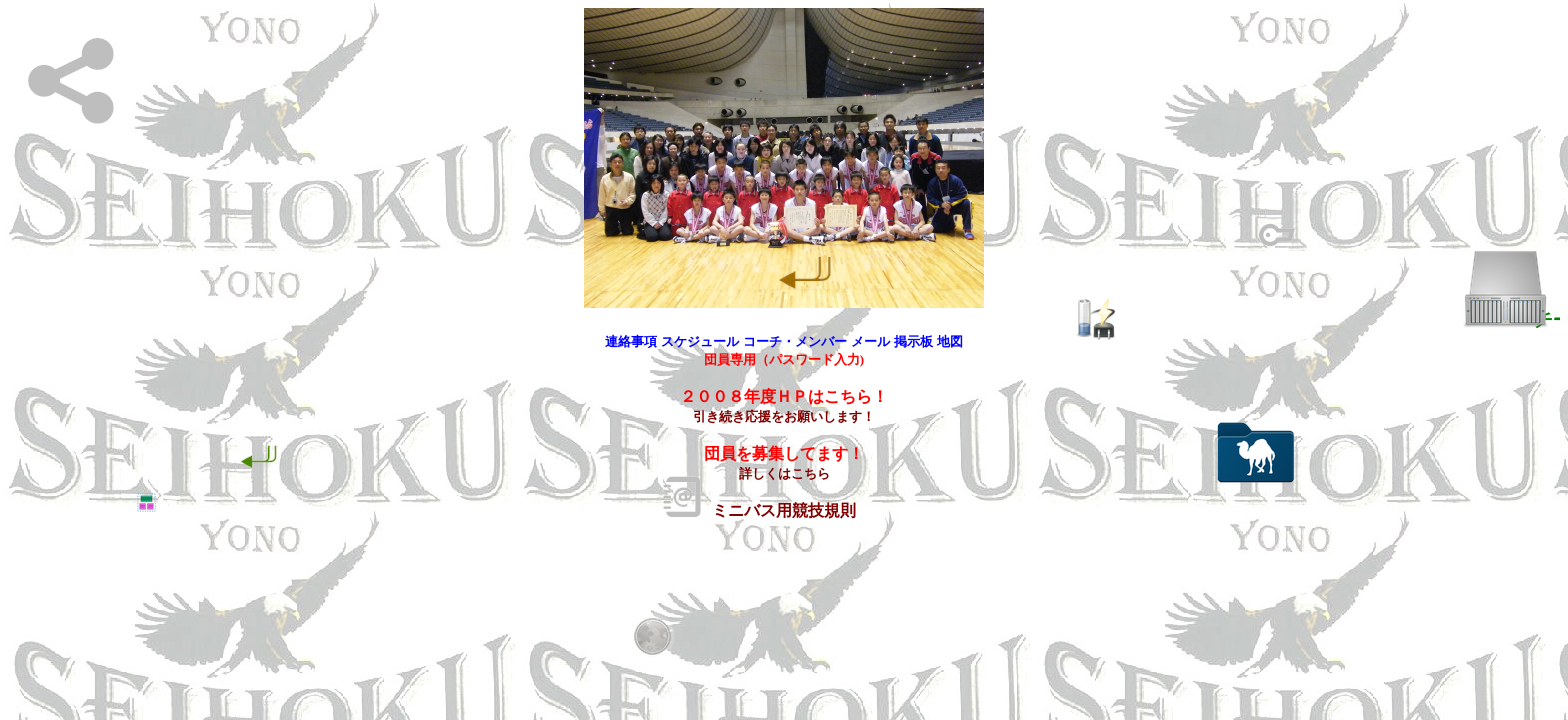 The width and height of the screenshot is (1568, 720). What do you see at coordinates (1094, 318) in the screenshot?
I see `indicates battery is low but currently charging` at bounding box center [1094, 318].